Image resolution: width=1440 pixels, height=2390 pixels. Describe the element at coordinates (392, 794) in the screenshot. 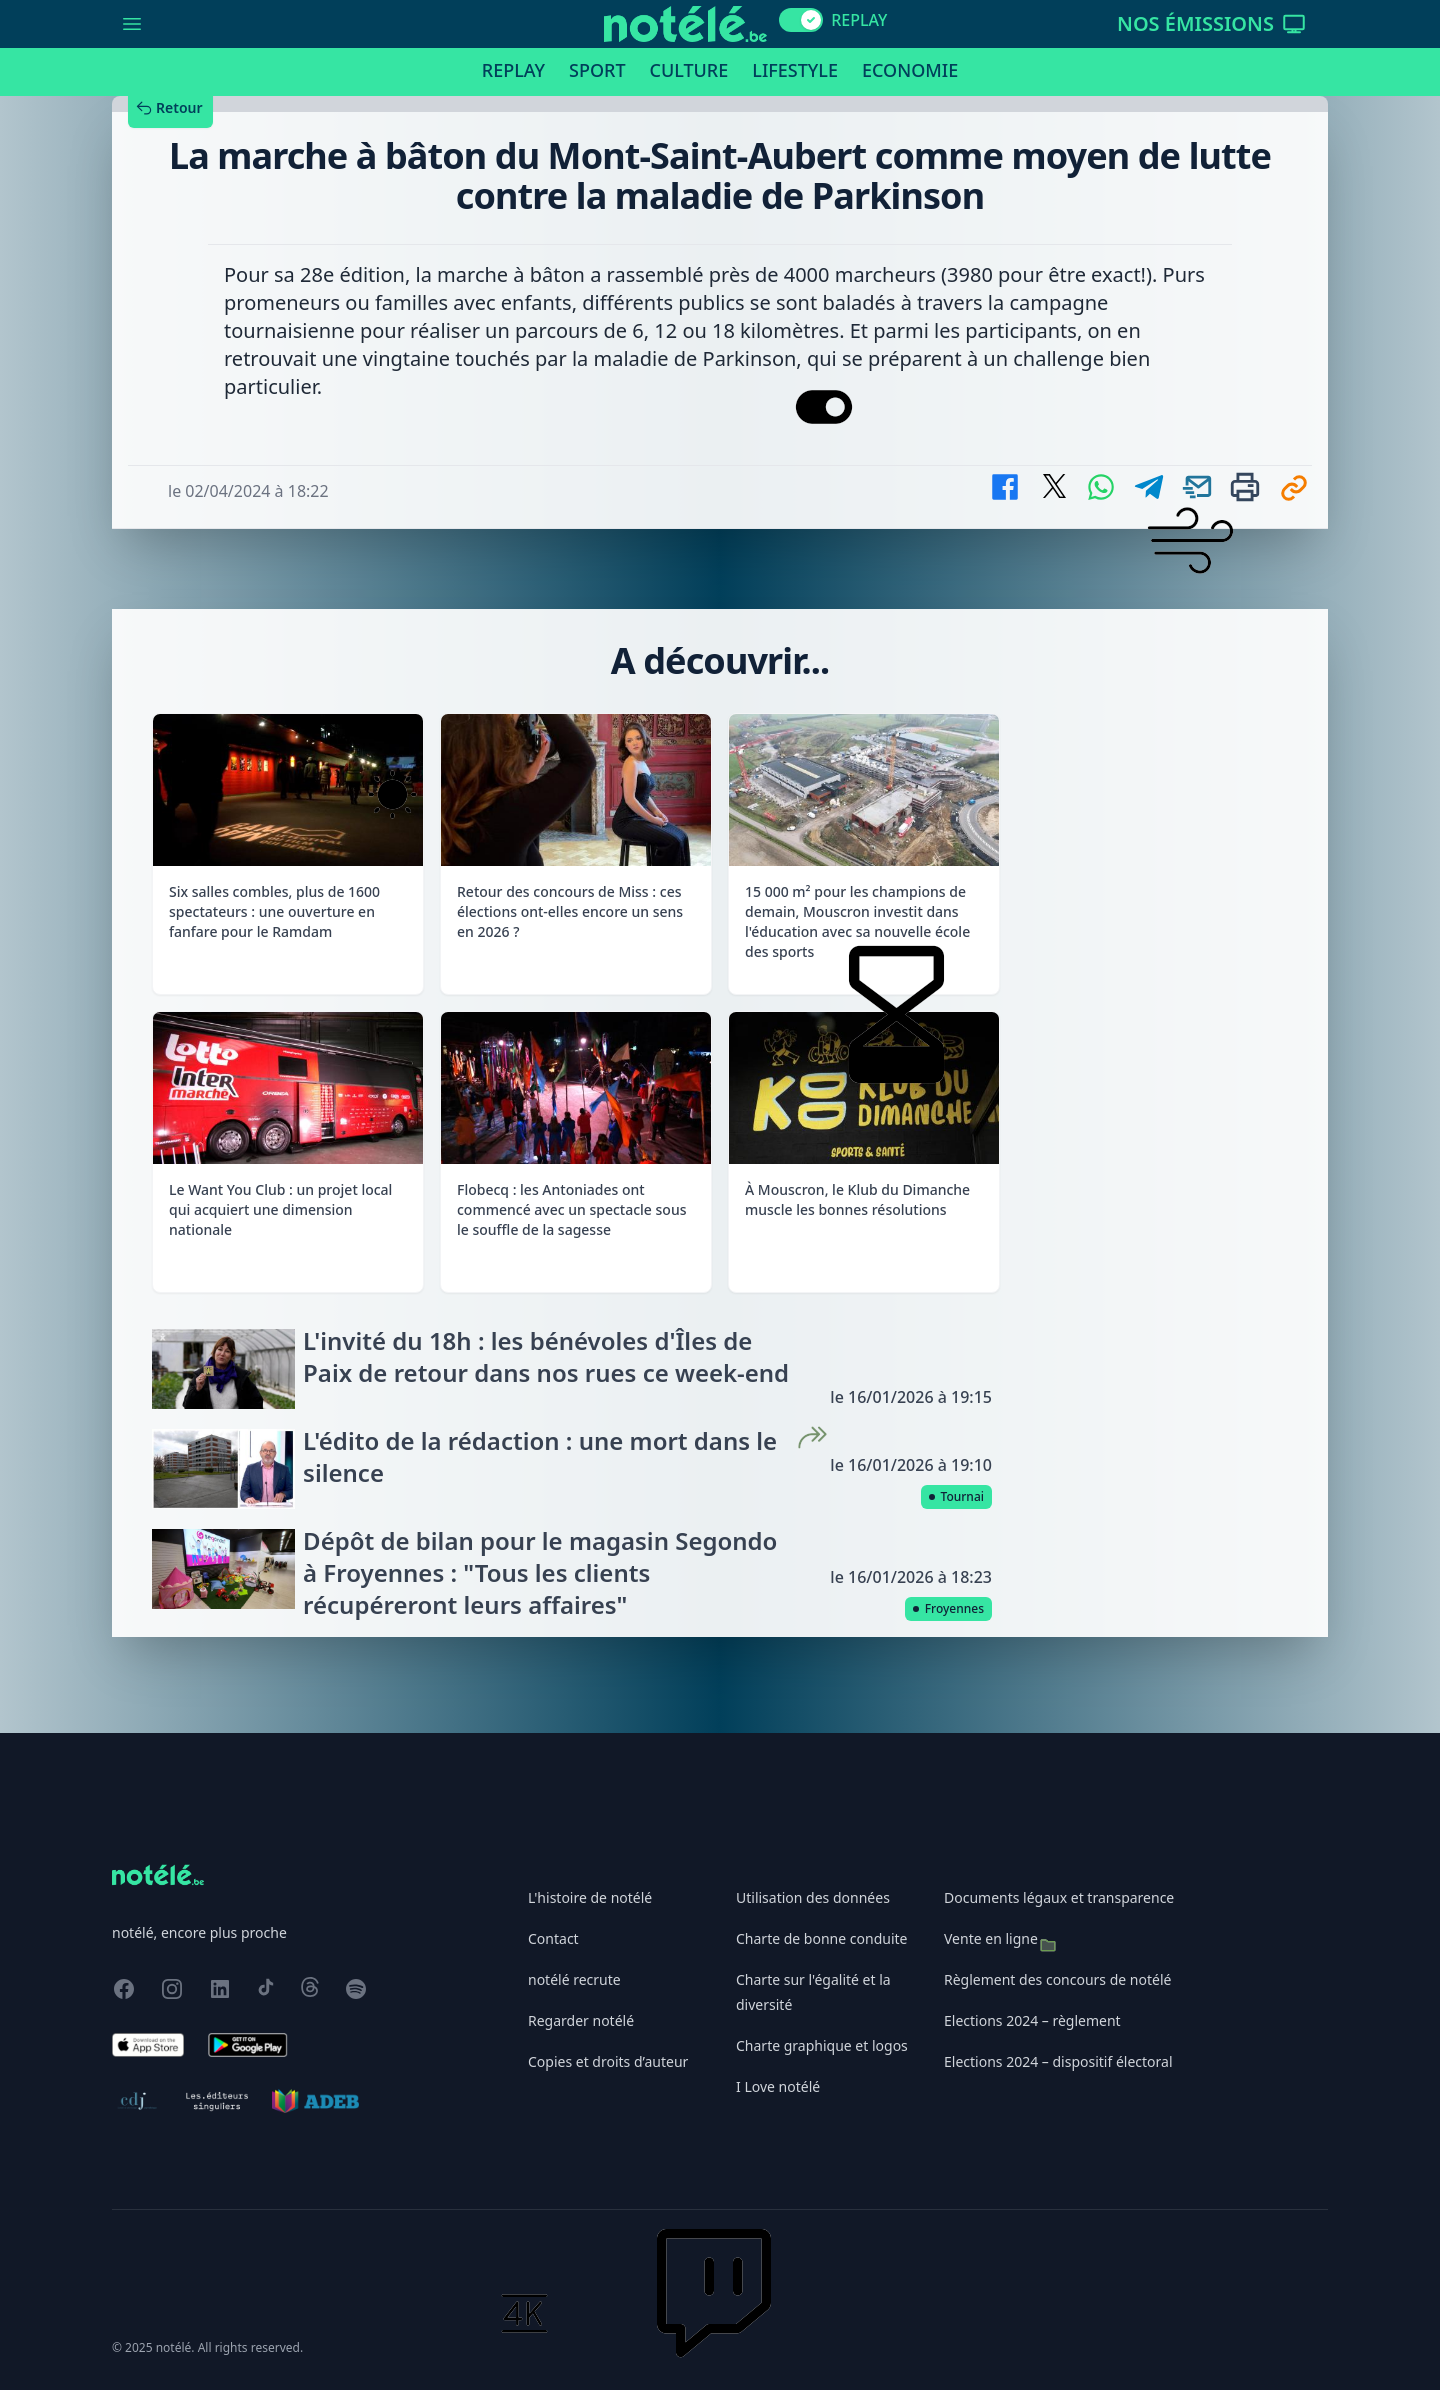

I see `switch to light mode` at that location.